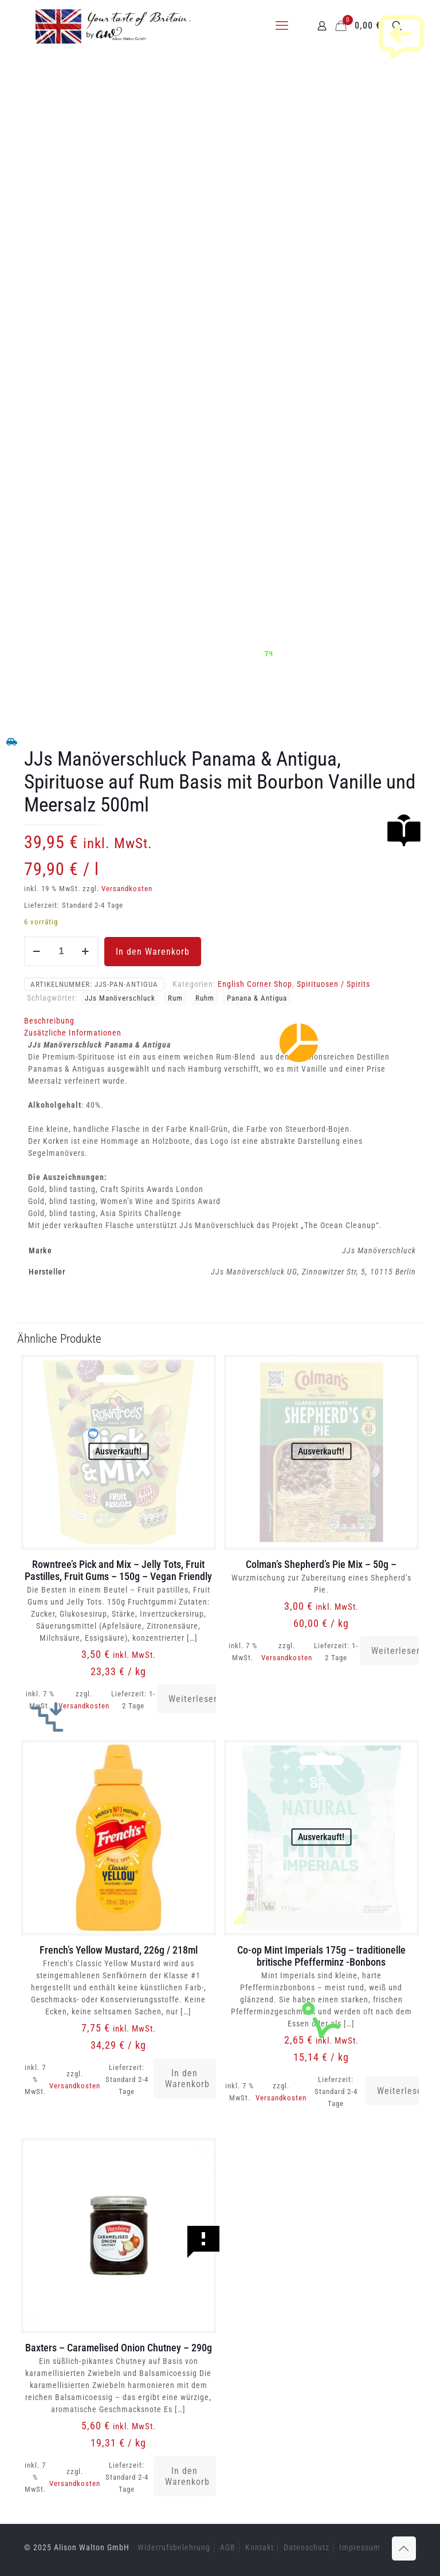  Describe the element at coordinates (47, 1717) in the screenshot. I see `navigate to a lower floor` at that location.